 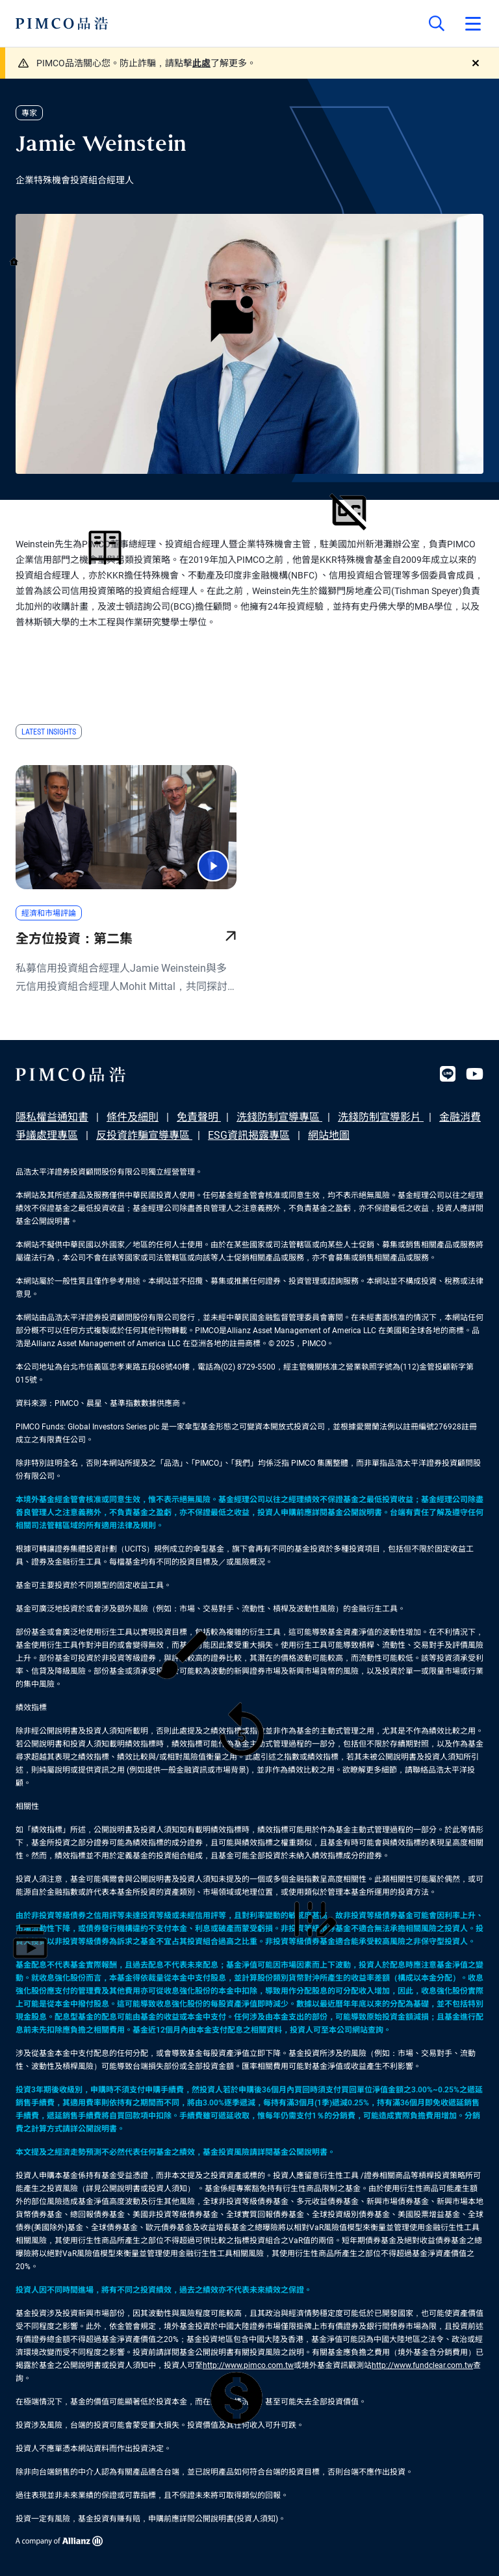 What do you see at coordinates (237, 2398) in the screenshot?
I see `view earnings or payment information` at bounding box center [237, 2398].